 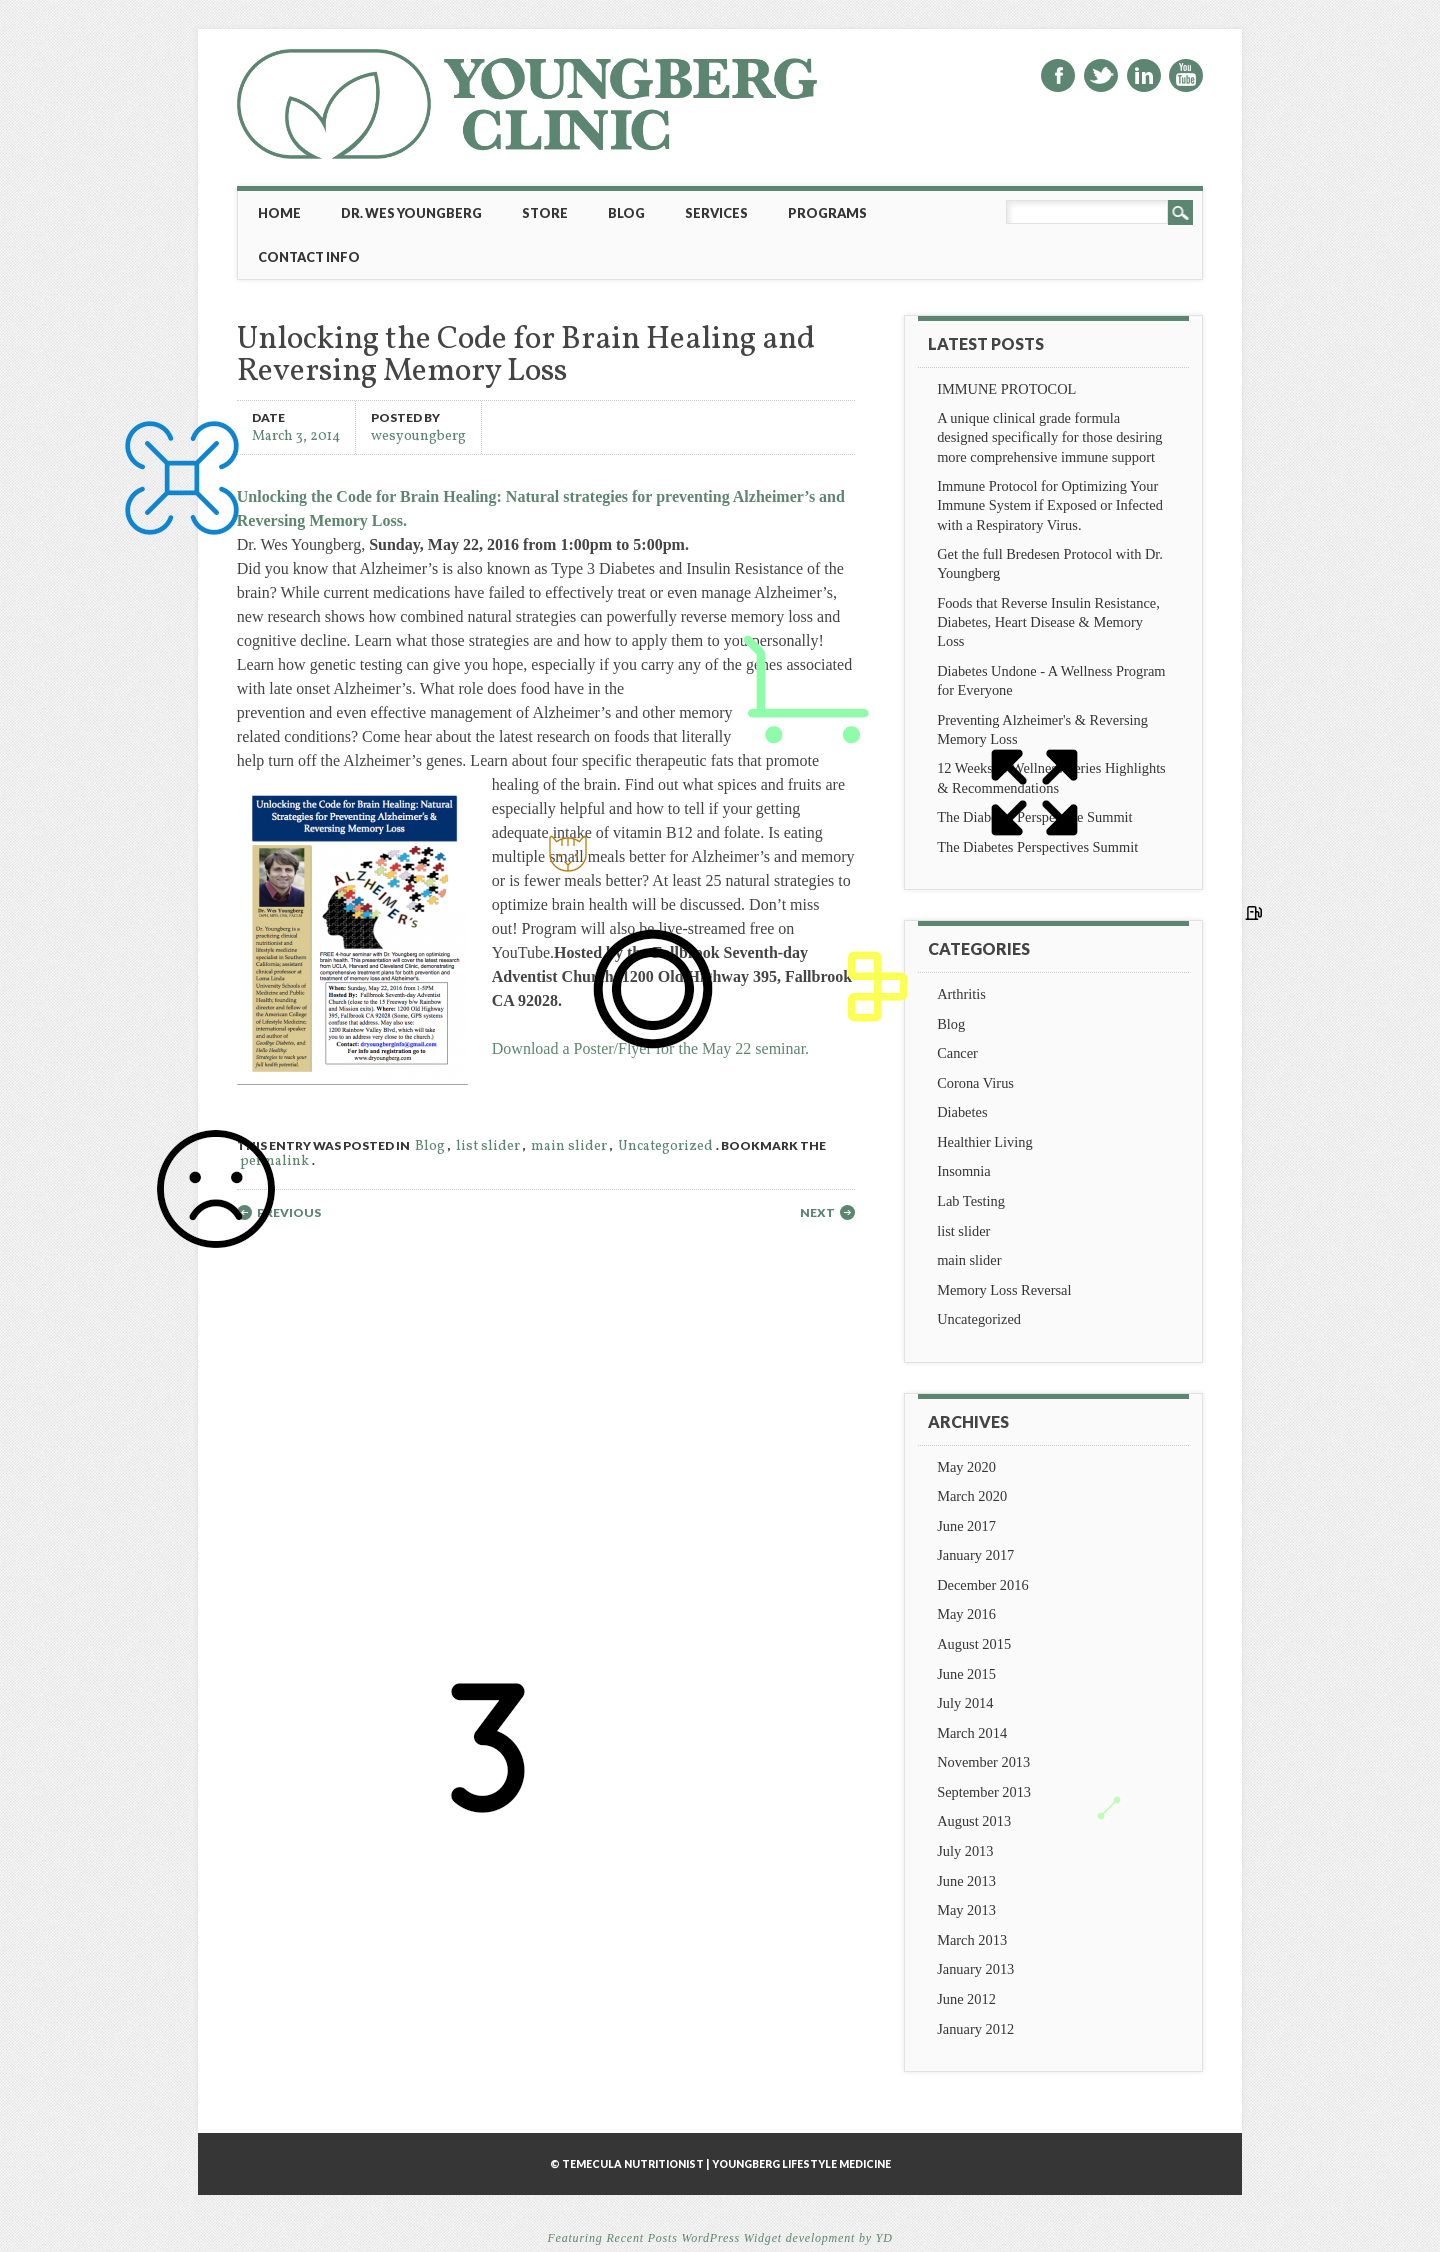 What do you see at coordinates (488, 1748) in the screenshot?
I see `indicates step three in a multi-step process` at bounding box center [488, 1748].